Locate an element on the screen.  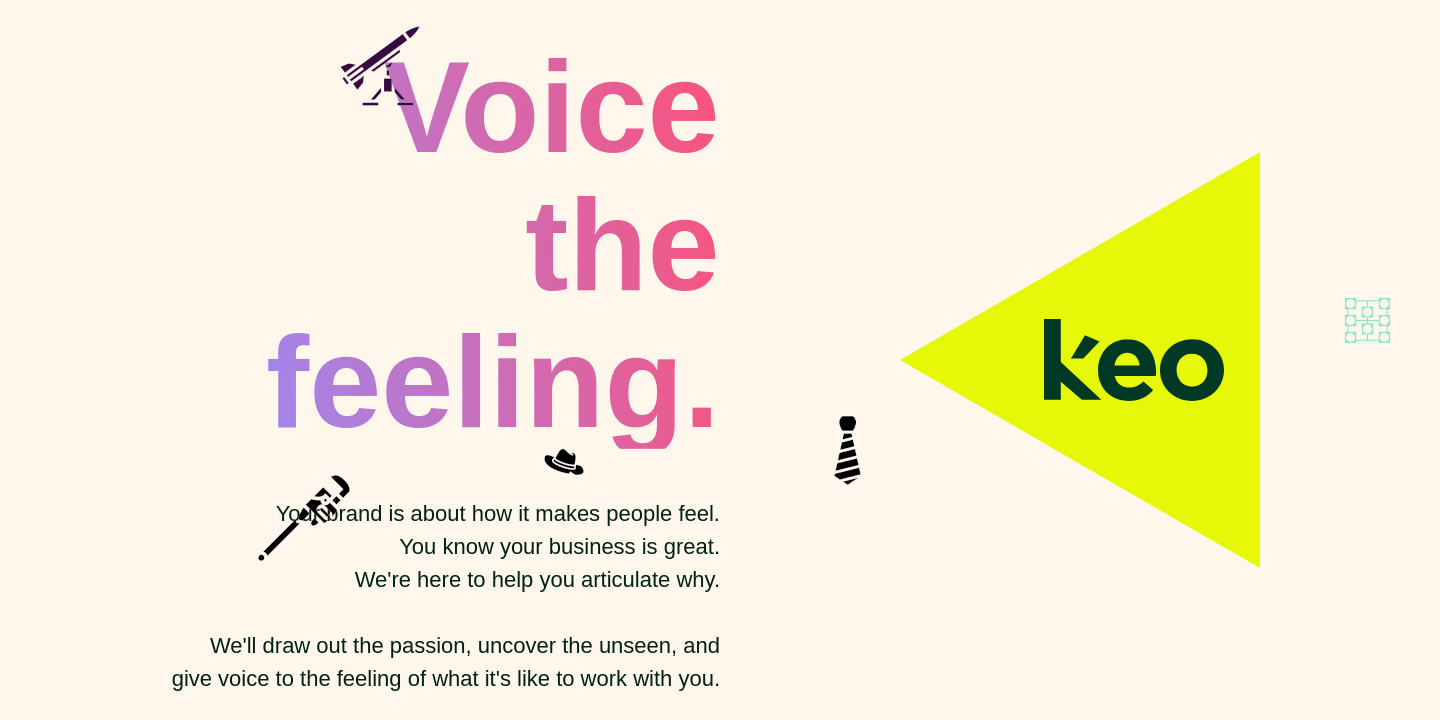
access settings or configuration options is located at coordinates (304, 518).